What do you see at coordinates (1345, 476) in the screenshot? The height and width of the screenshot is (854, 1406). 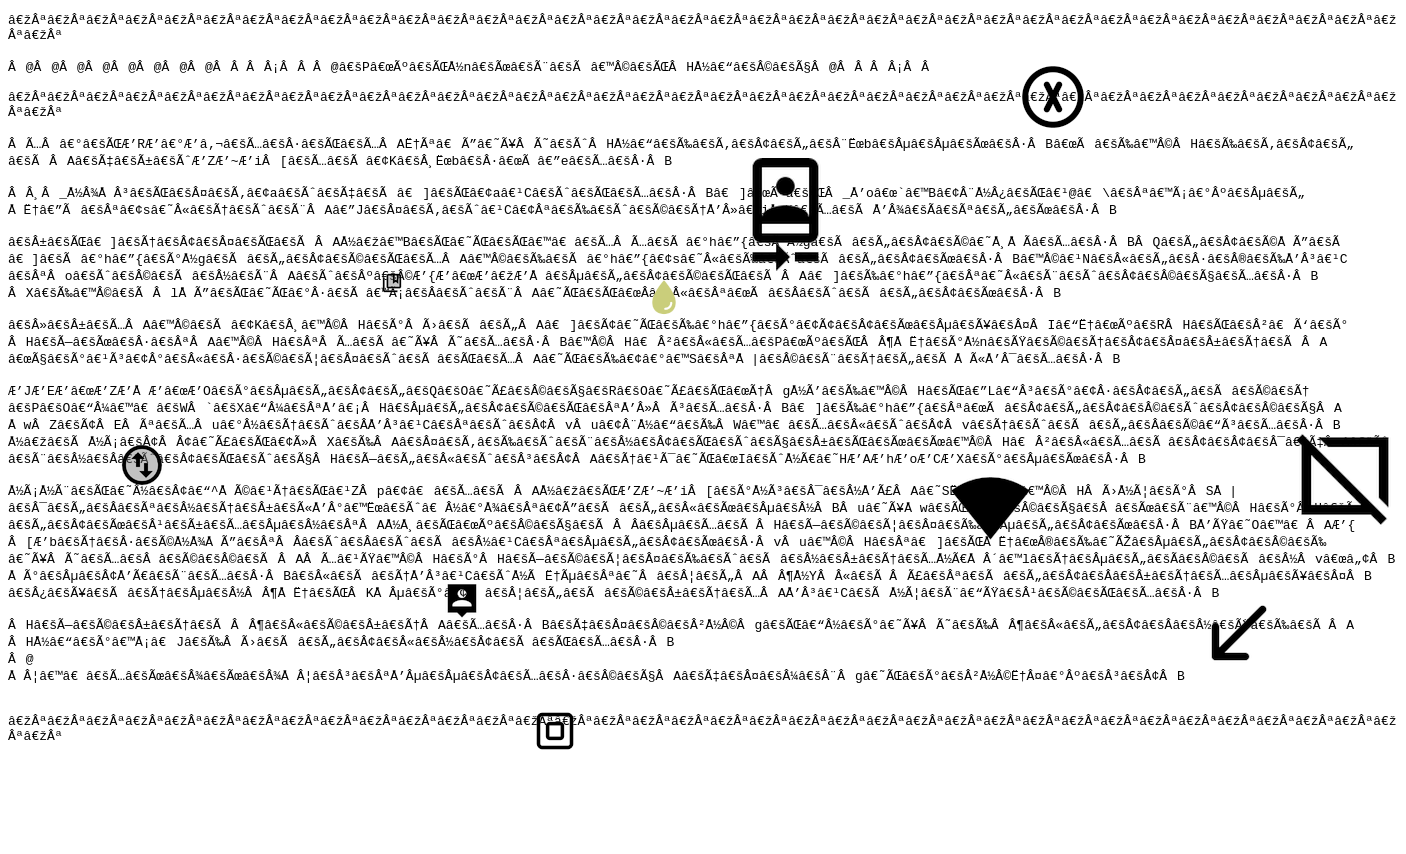 I see `indicates browser not supported for this feature` at bounding box center [1345, 476].